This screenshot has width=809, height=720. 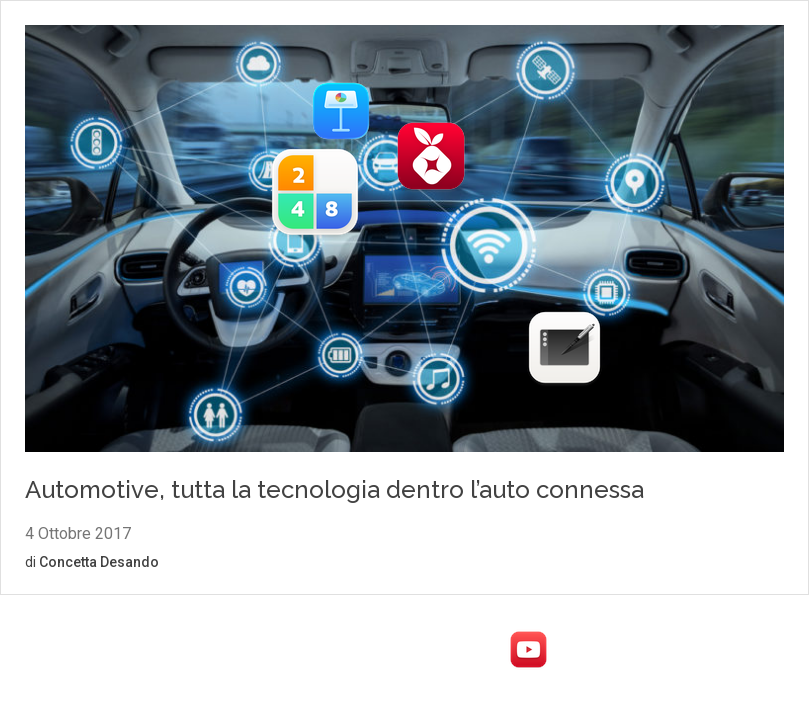 What do you see at coordinates (564, 347) in the screenshot?
I see `open tablet input settings` at bounding box center [564, 347].